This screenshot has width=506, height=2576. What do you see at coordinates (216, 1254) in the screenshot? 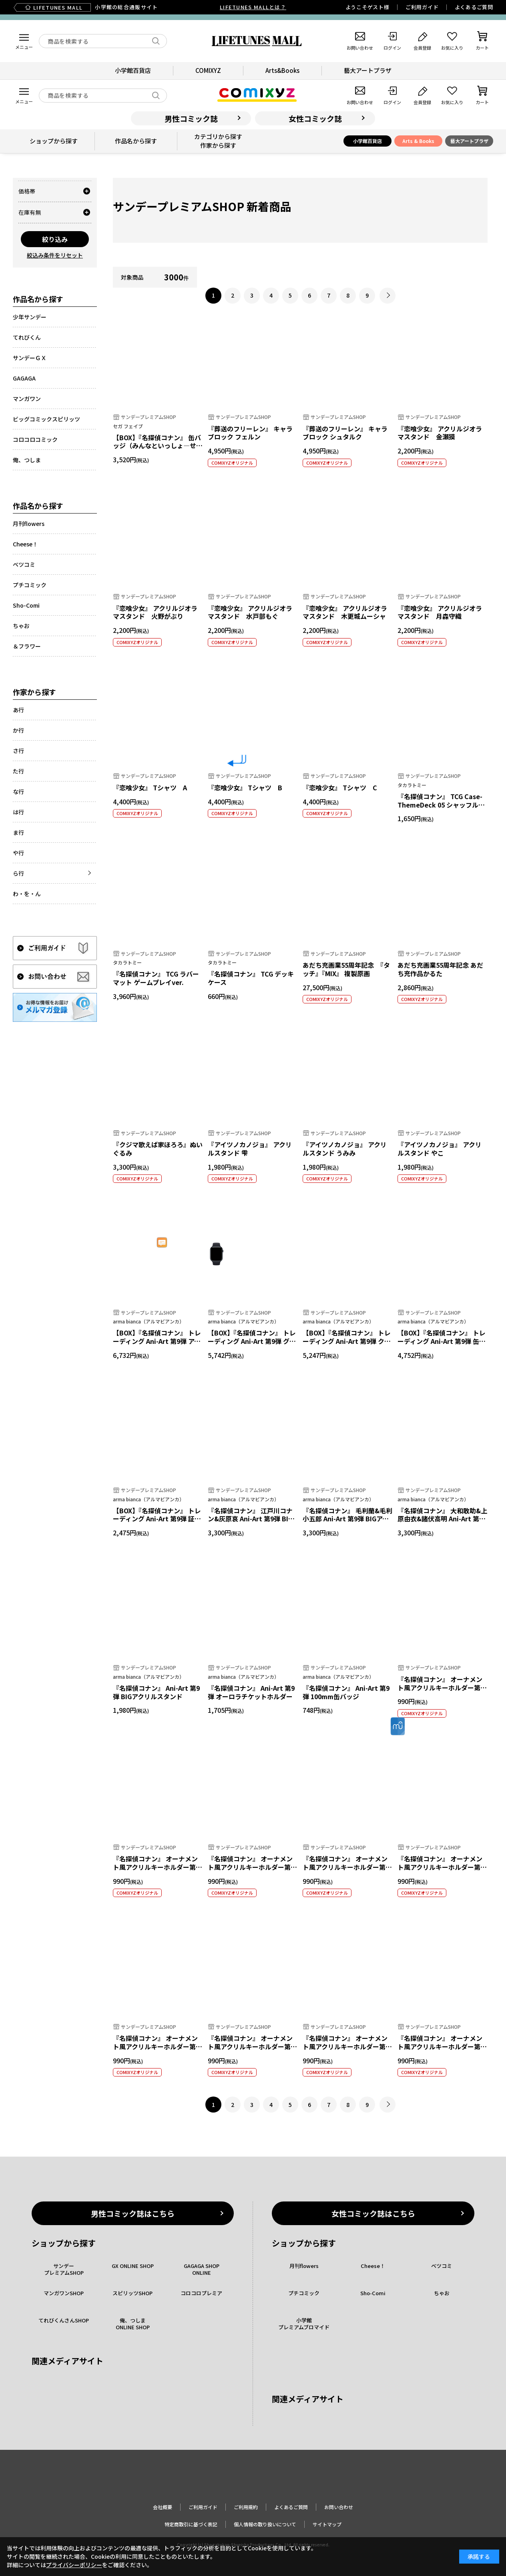
I see `apple watch se (2nd generation) device icon` at bounding box center [216, 1254].